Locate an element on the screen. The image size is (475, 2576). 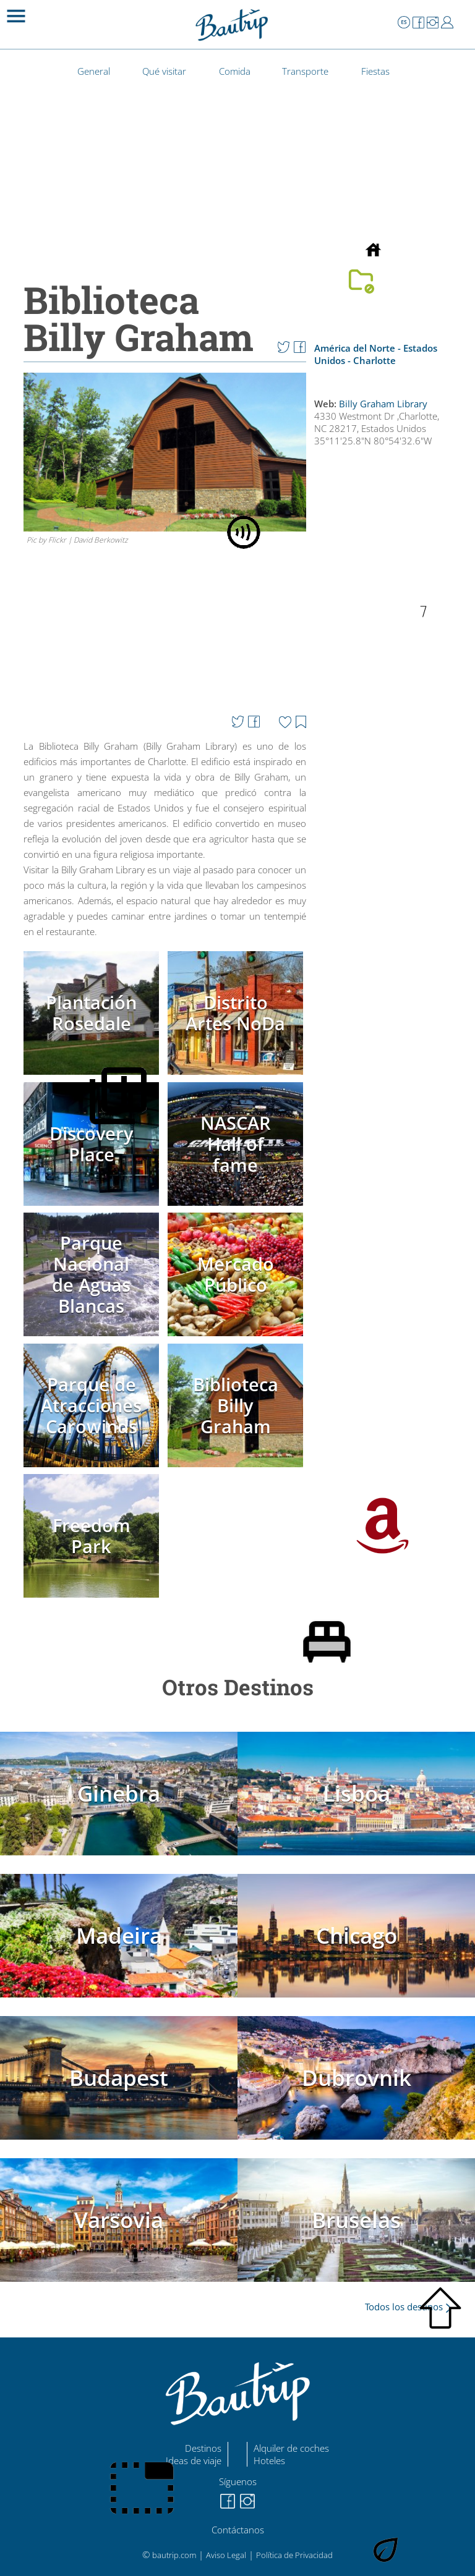
tap to pay with contactless payment is located at coordinates (244, 532).